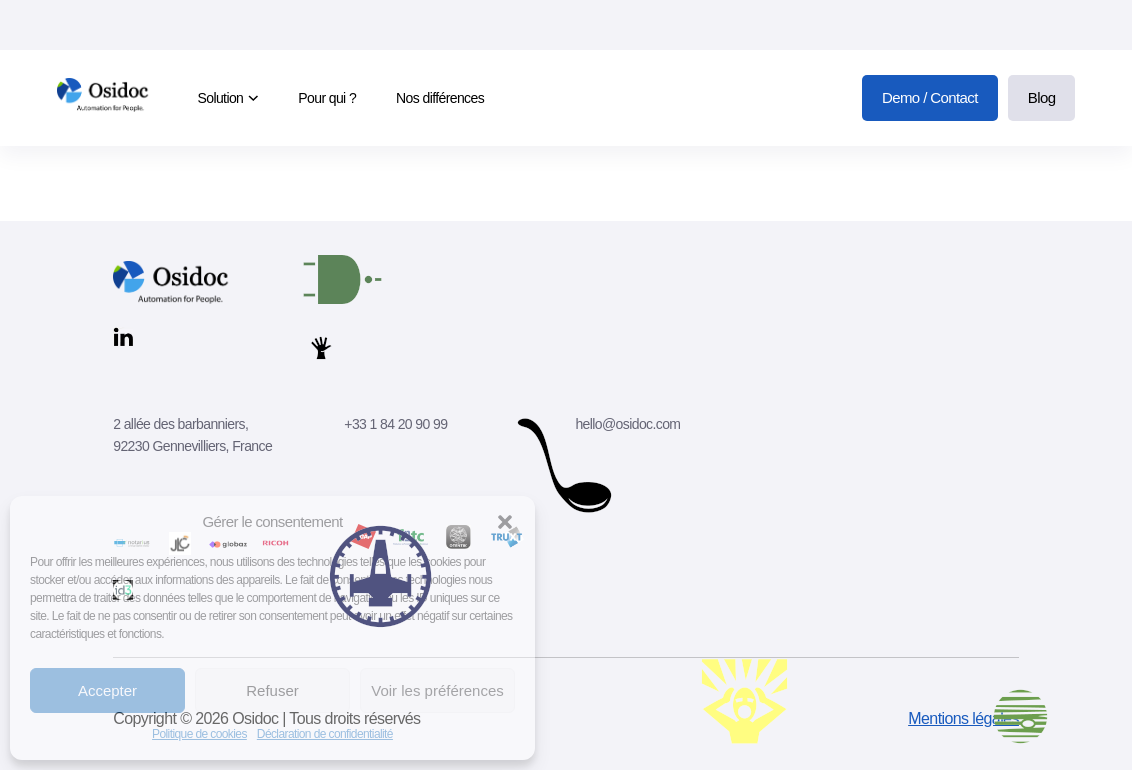 The height and width of the screenshot is (770, 1132). Describe the element at coordinates (381, 577) in the screenshot. I see `target lock or tracking indicator` at that location.